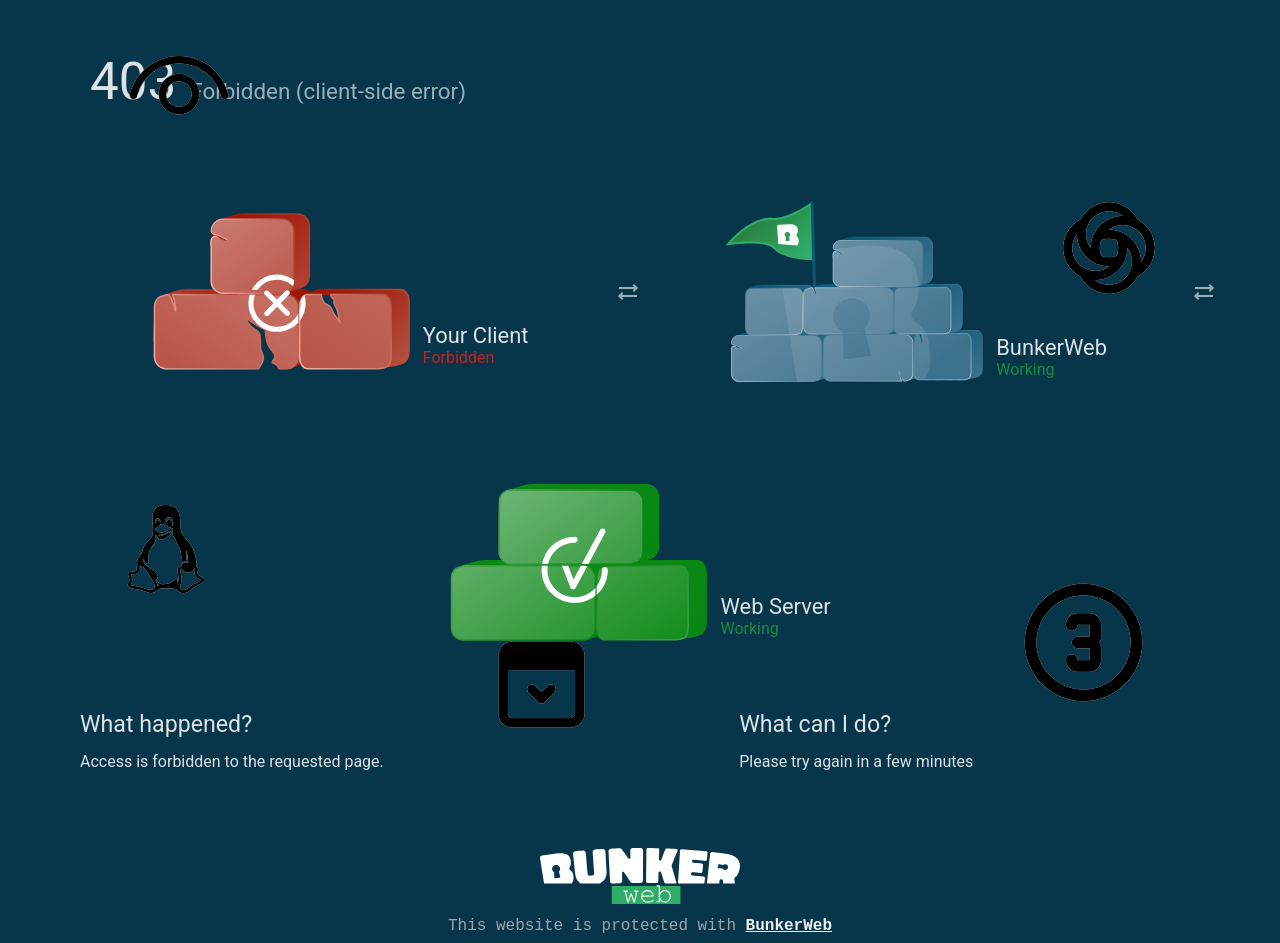  Describe the element at coordinates (1109, 248) in the screenshot. I see `open loom video recording app` at that location.